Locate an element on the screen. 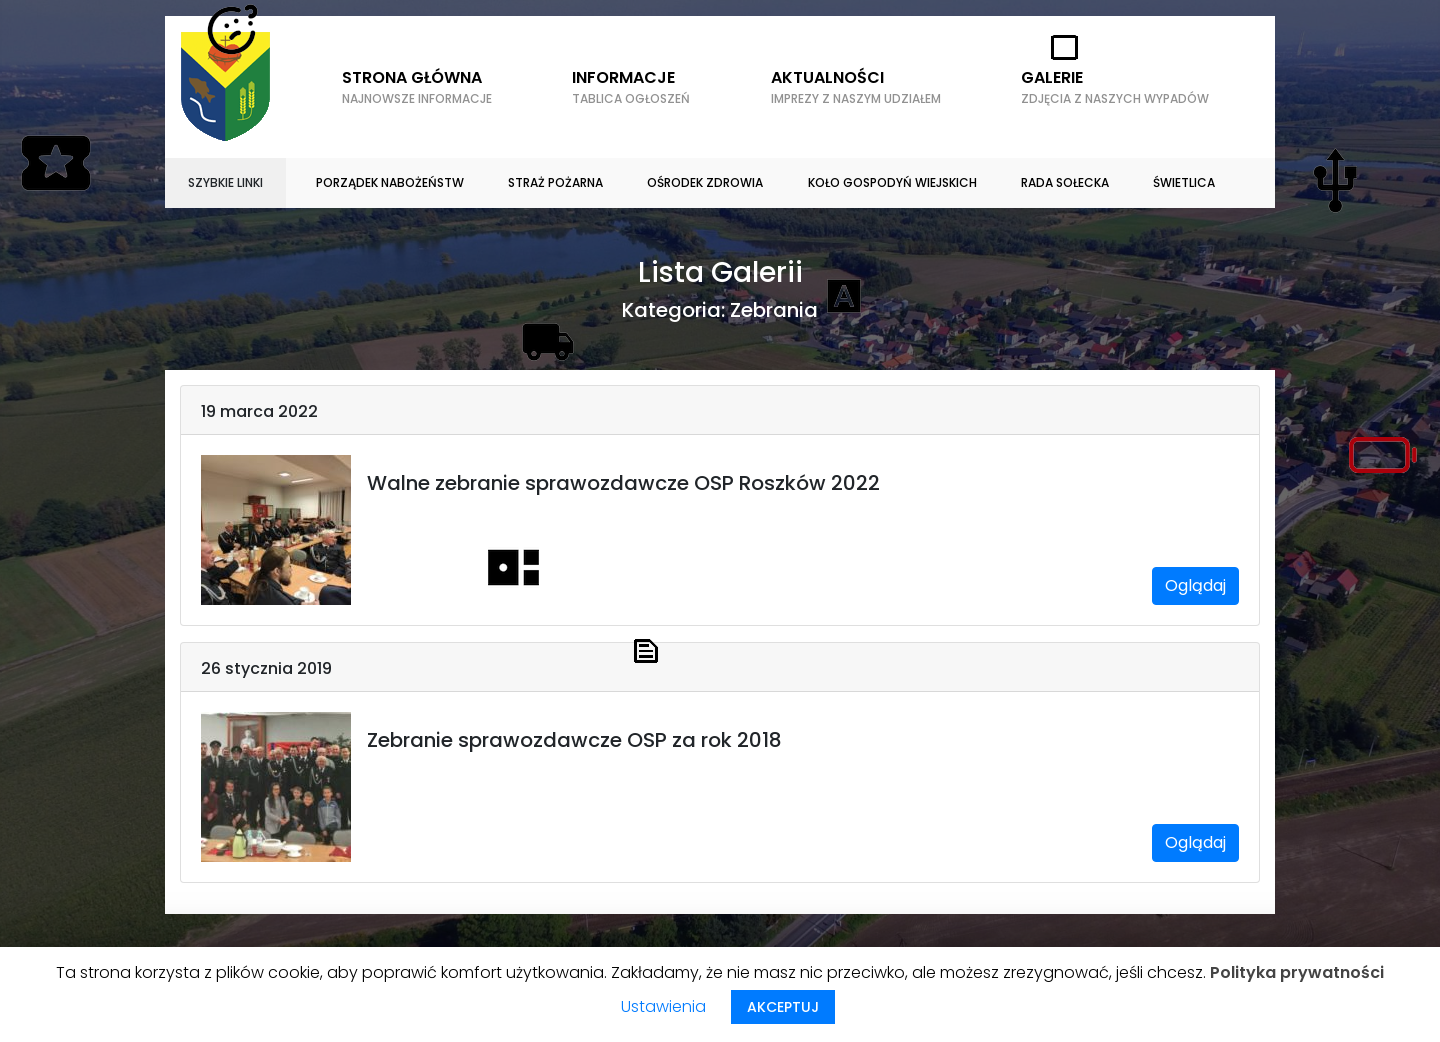 This screenshot has height=1042, width=1440. track your delivery status is located at coordinates (548, 342).